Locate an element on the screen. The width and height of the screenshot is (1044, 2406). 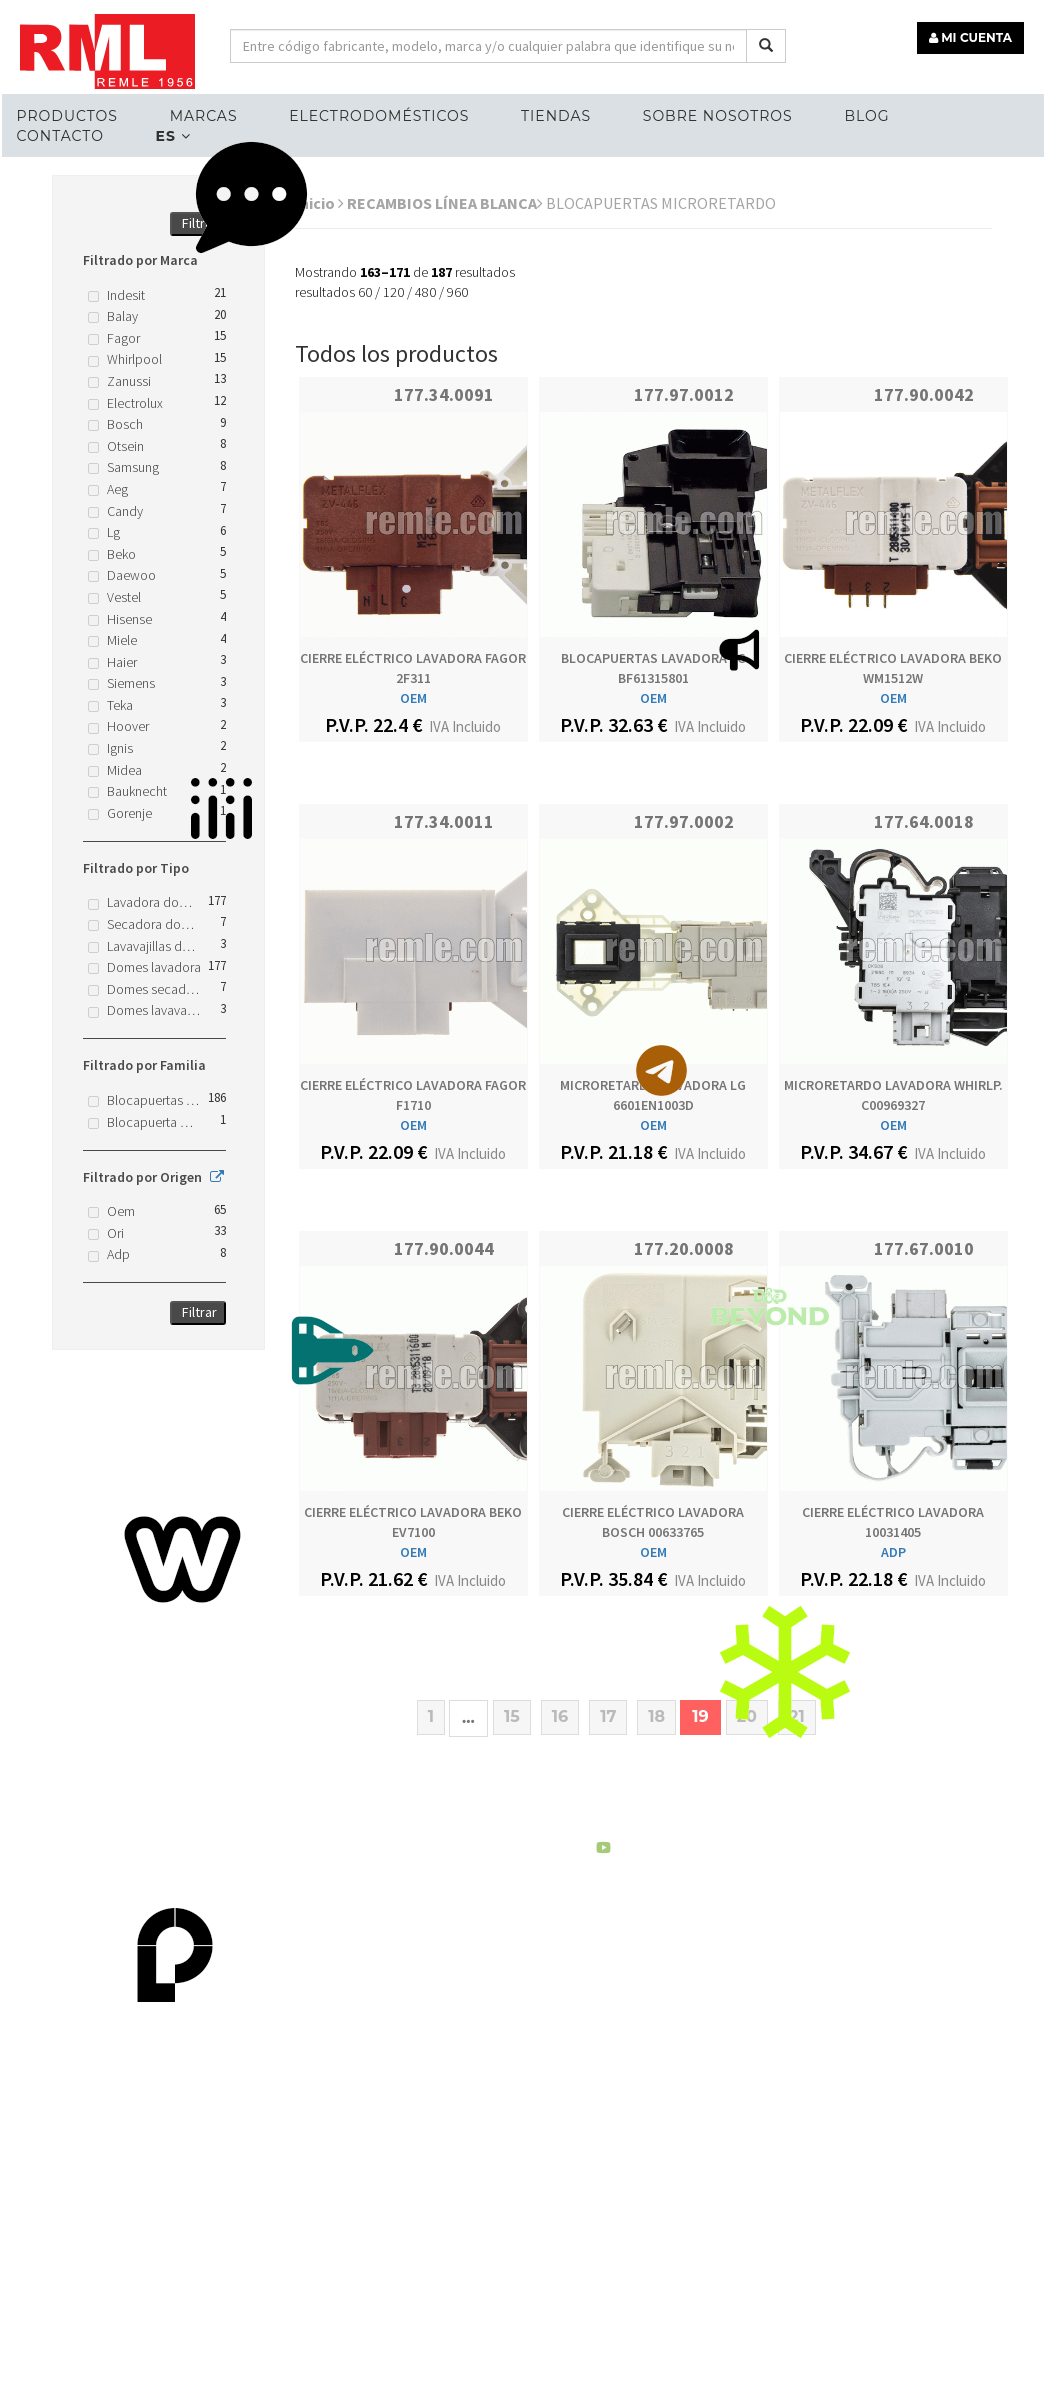
launch or deploy an application is located at coordinates (335, 1350).